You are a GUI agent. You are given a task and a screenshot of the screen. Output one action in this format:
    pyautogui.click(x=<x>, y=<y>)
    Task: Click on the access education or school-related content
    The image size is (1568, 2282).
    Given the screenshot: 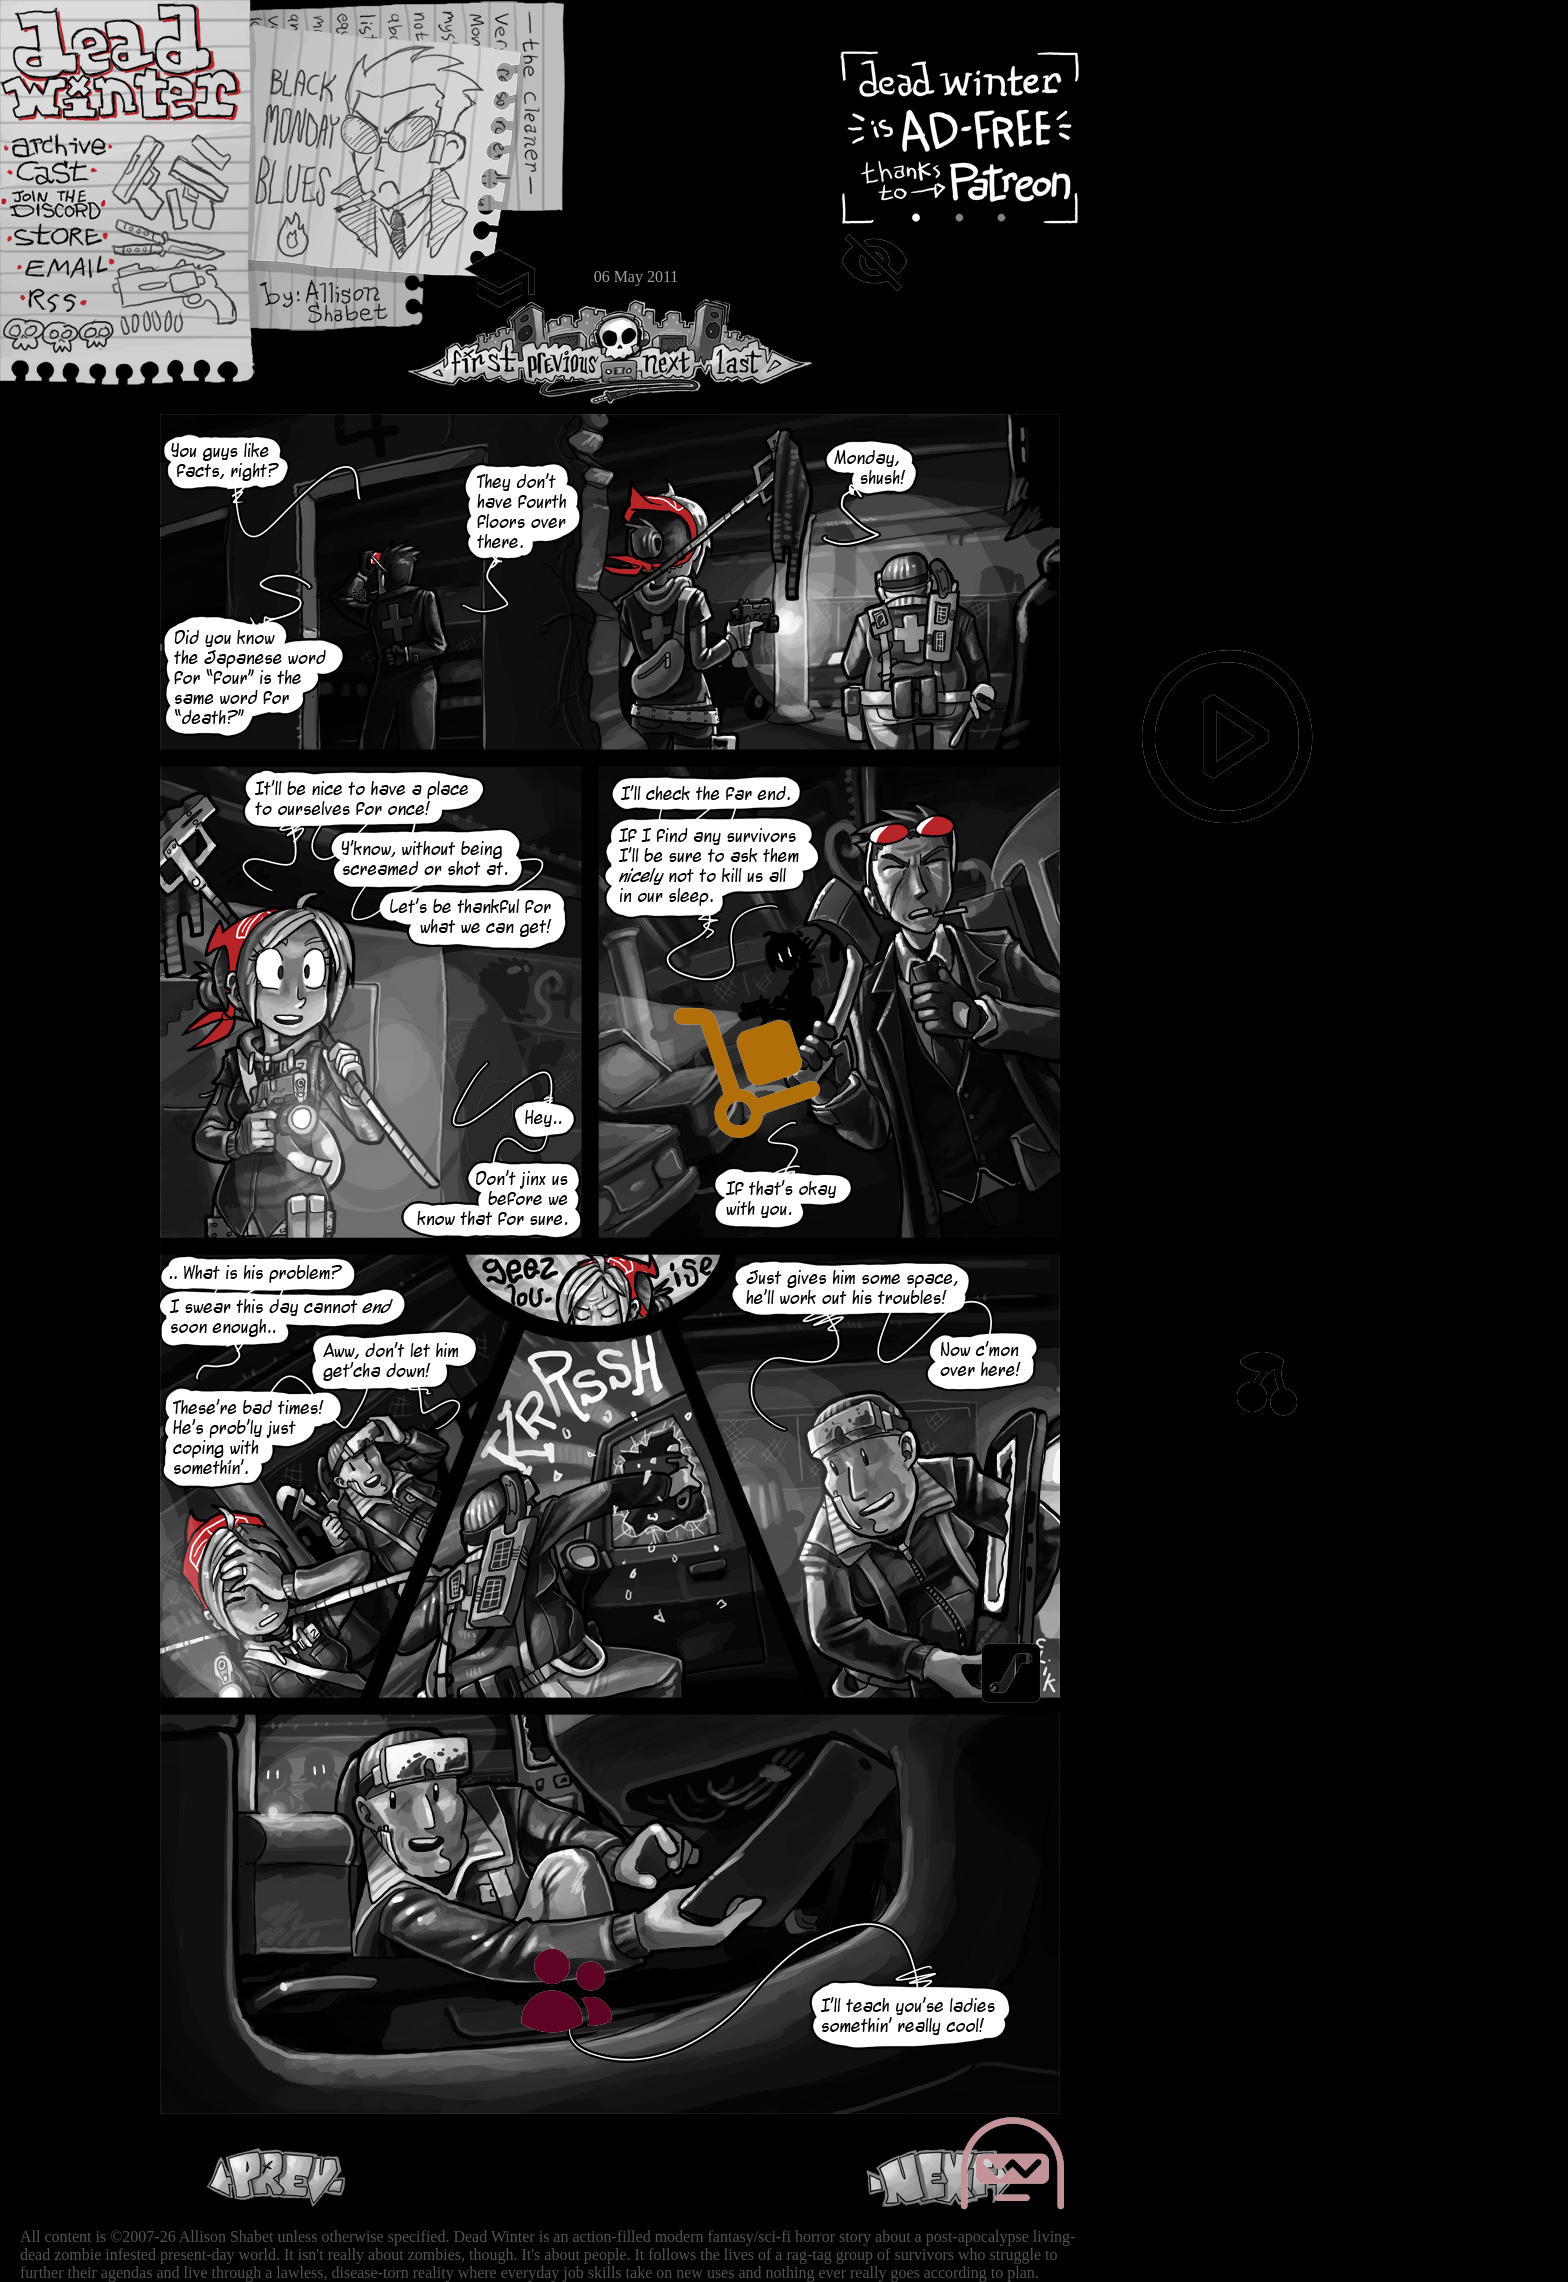 What is the action you would take?
    pyautogui.click(x=499, y=278)
    